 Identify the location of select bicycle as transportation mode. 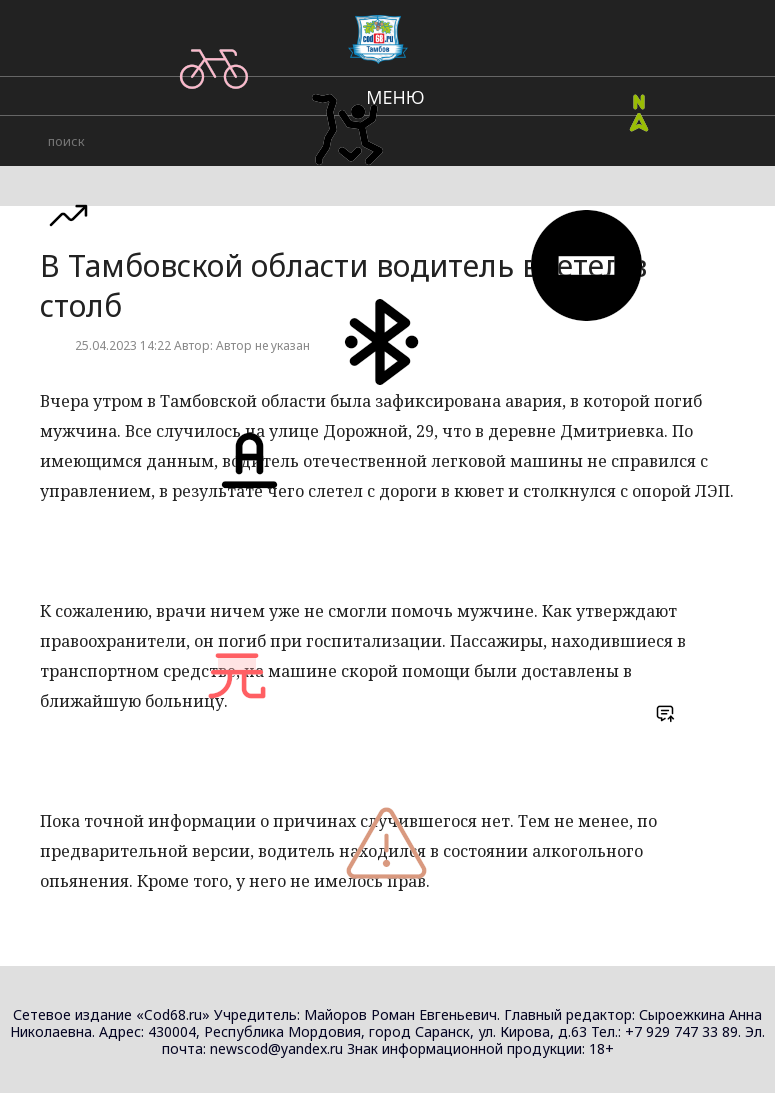
(214, 68).